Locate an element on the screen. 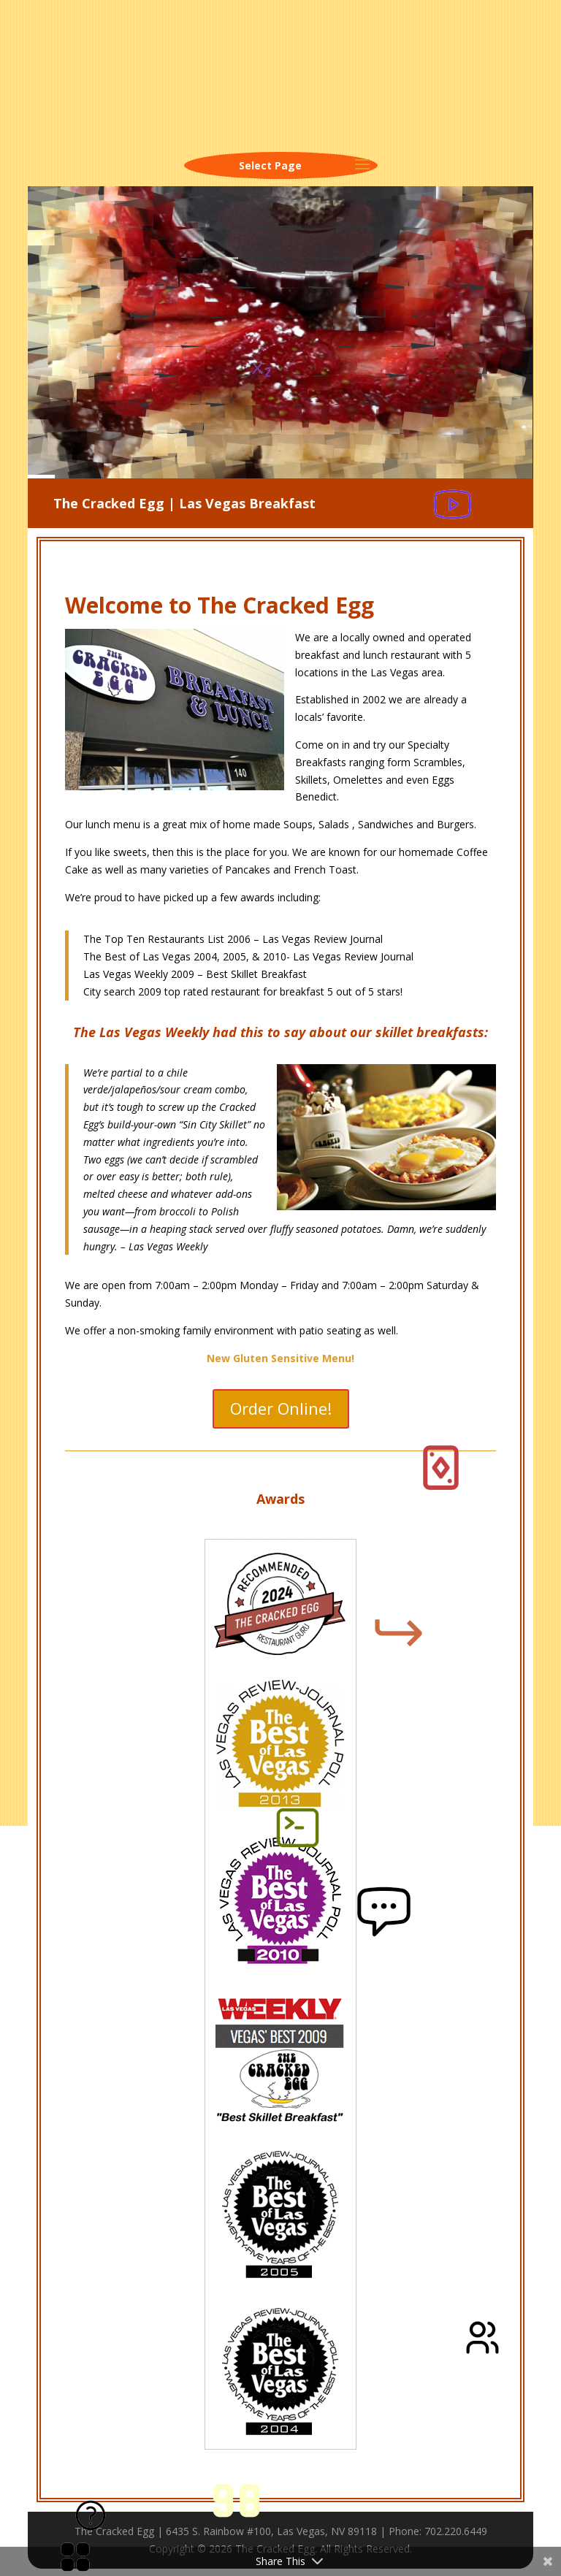 Image resolution: width=561 pixels, height=2576 pixels. indicates item number 98 in a list or sequence is located at coordinates (236, 2500).